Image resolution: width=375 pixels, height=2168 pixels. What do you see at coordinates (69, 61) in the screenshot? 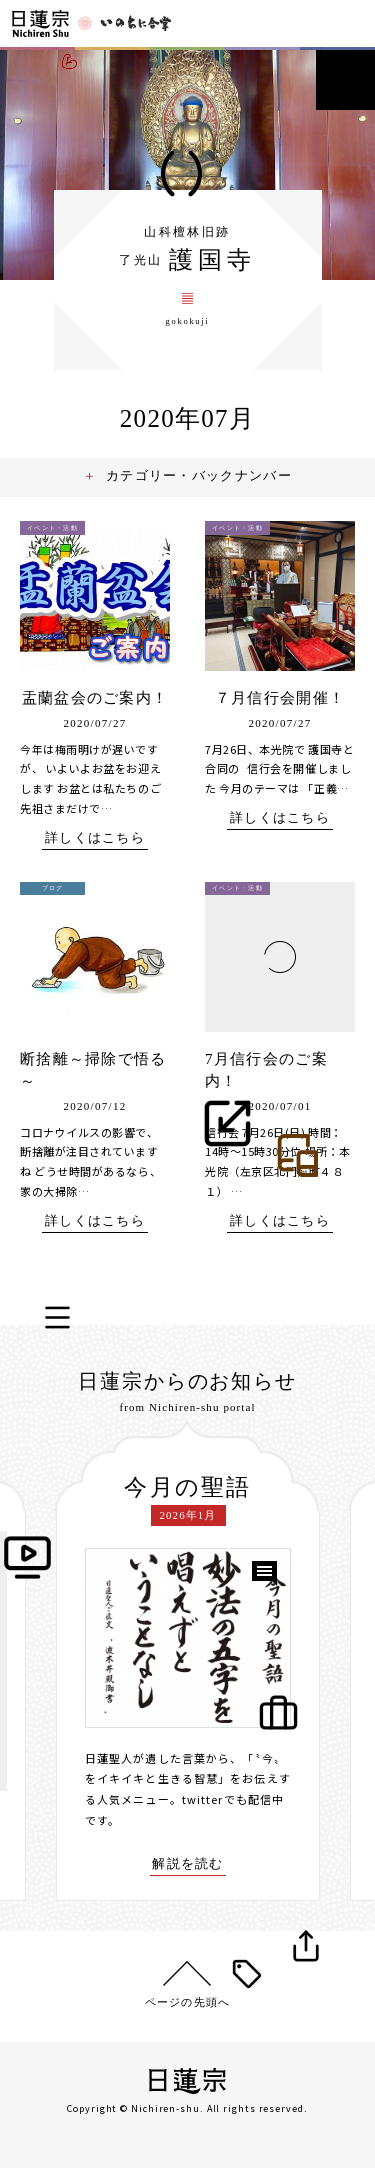
I see `indicates strength or power feature` at bounding box center [69, 61].